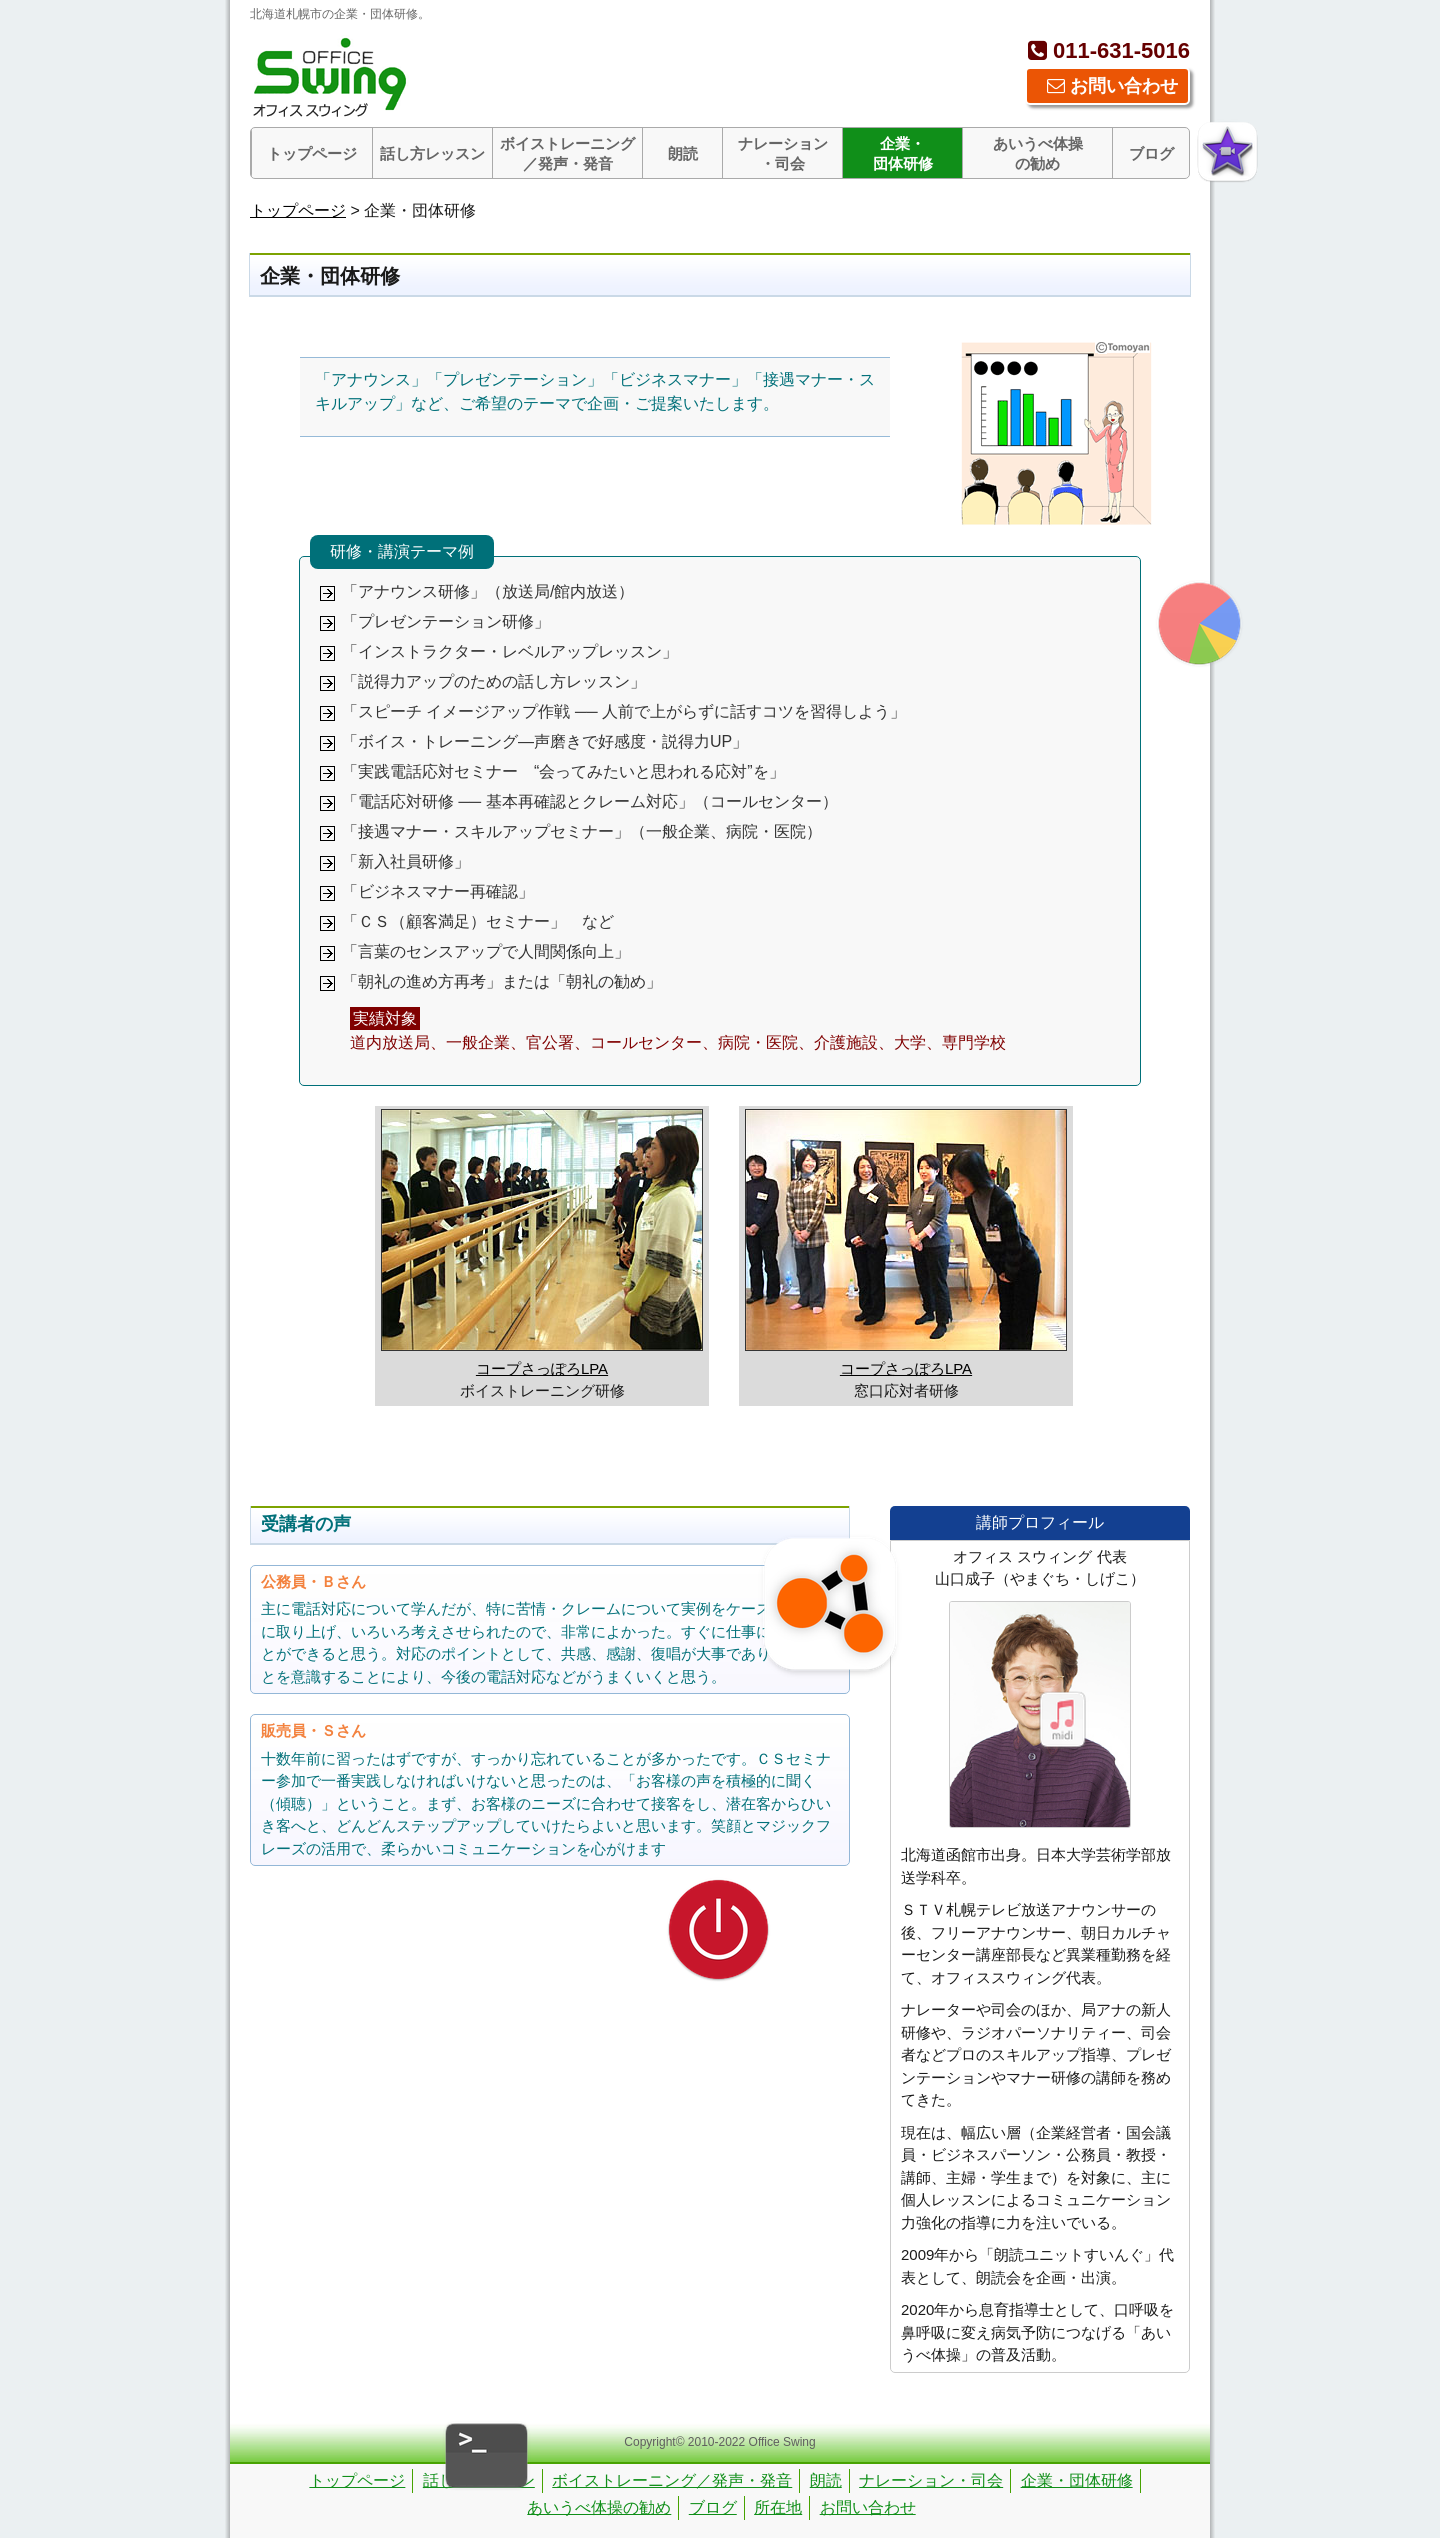  I want to click on a midi audio file, so click(1062, 1719).